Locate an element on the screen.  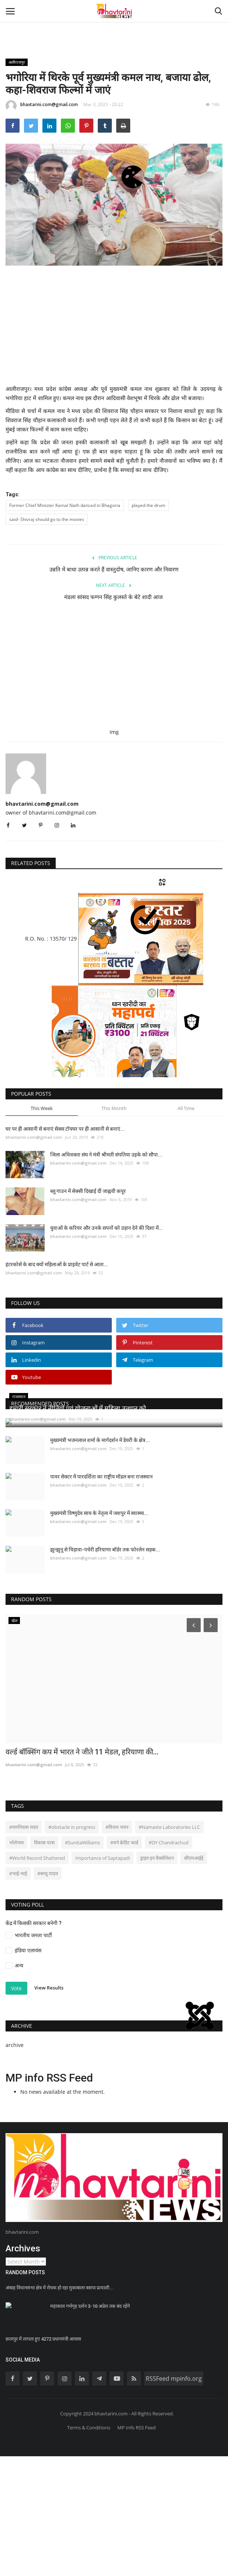
cookiecutter project templating tool logo is located at coordinates (132, 177).